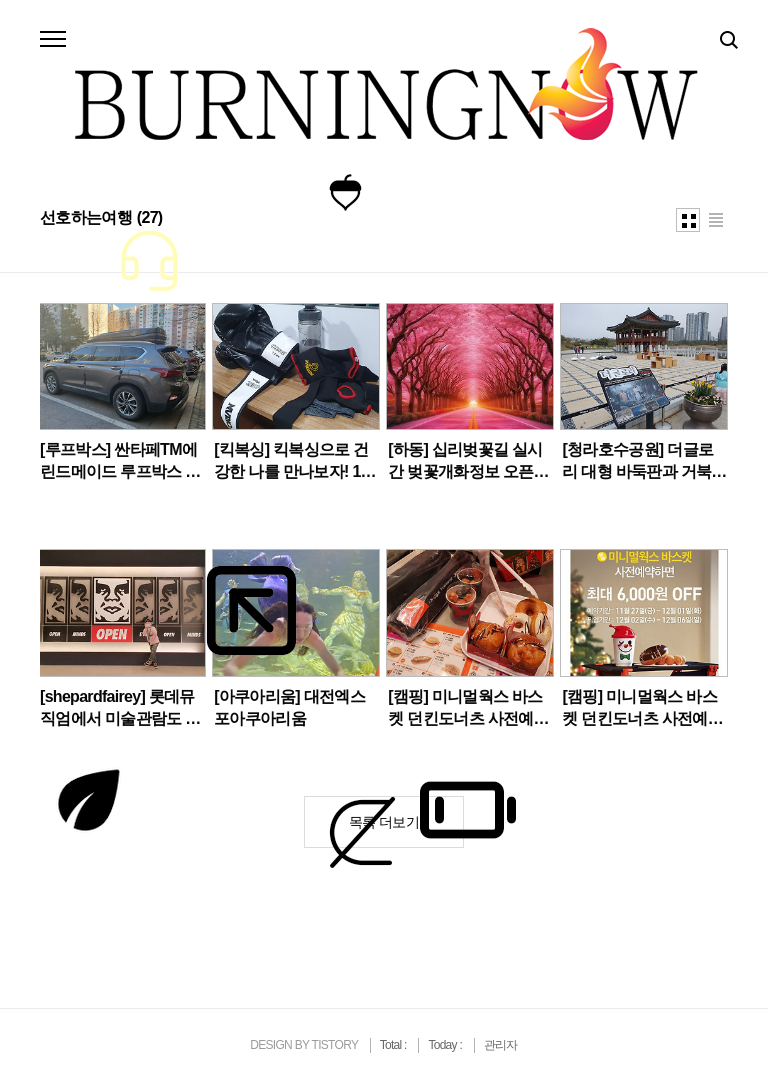  Describe the element at coordinates (149, 258) in the screenshot. I see `contact customer support` at that location.